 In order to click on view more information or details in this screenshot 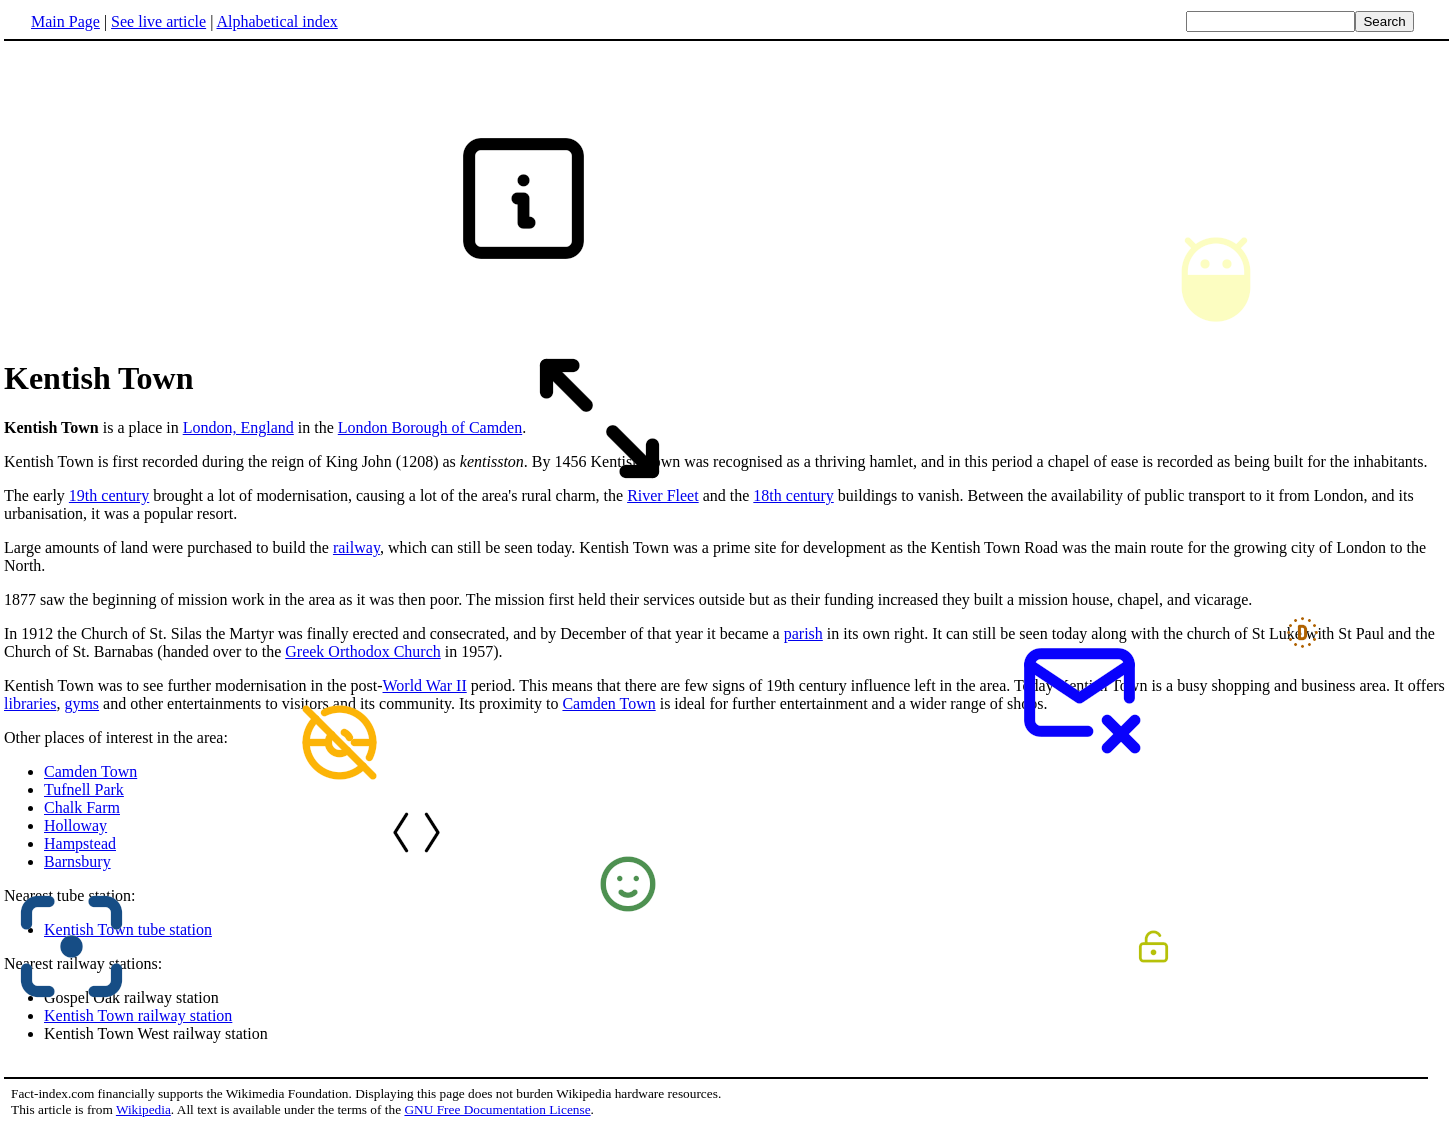, I will do `click(523, 198)`.